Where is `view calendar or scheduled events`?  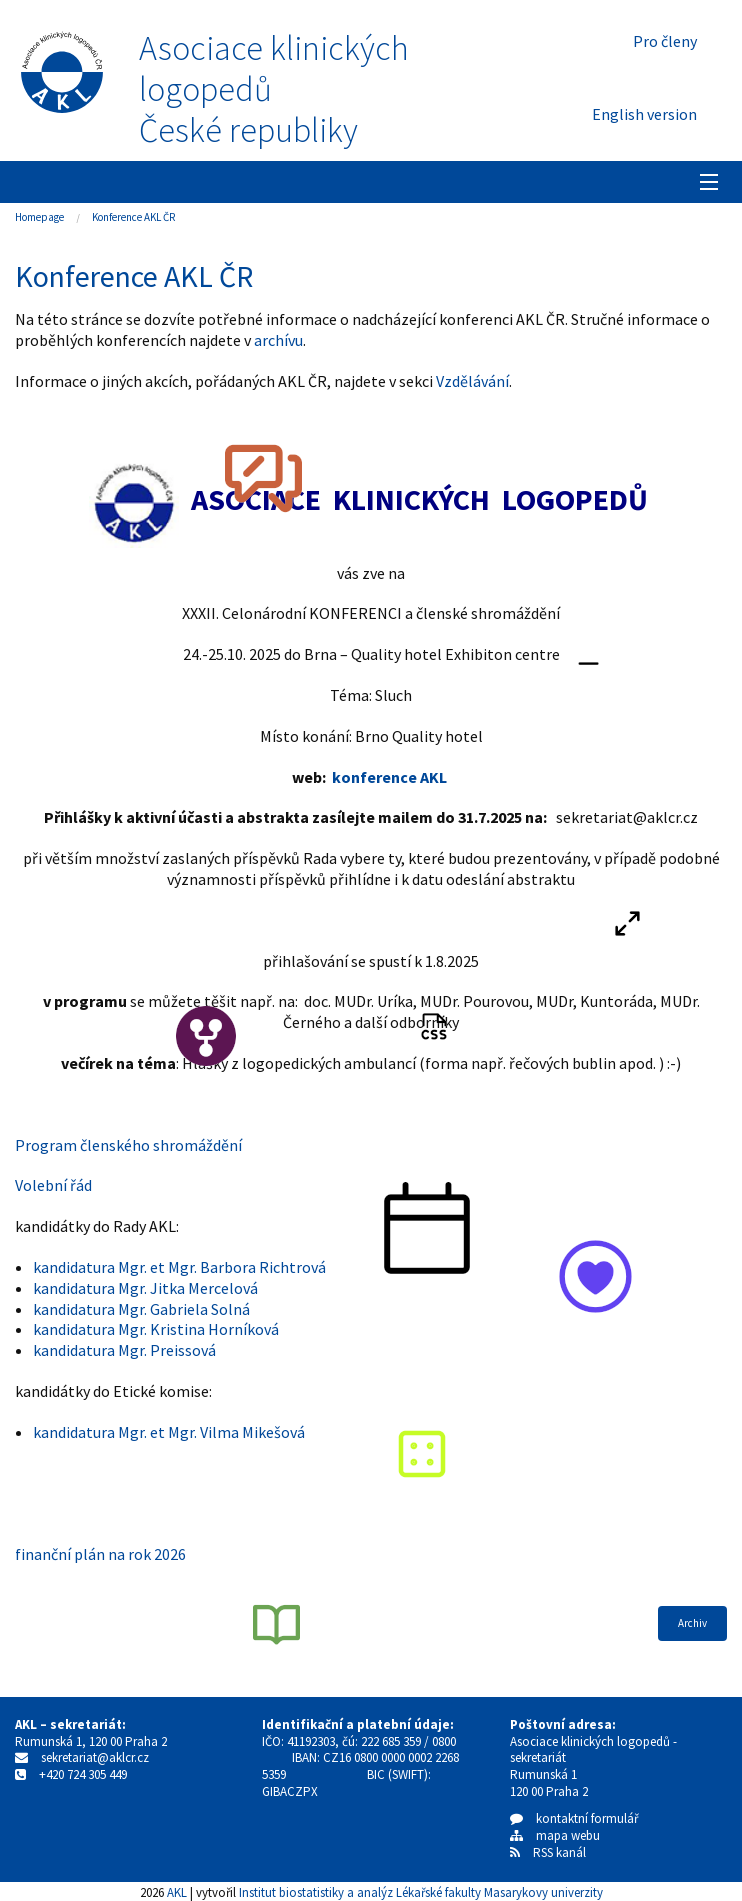 view calendar or scheduled events is located at coordinates (427, 1231).